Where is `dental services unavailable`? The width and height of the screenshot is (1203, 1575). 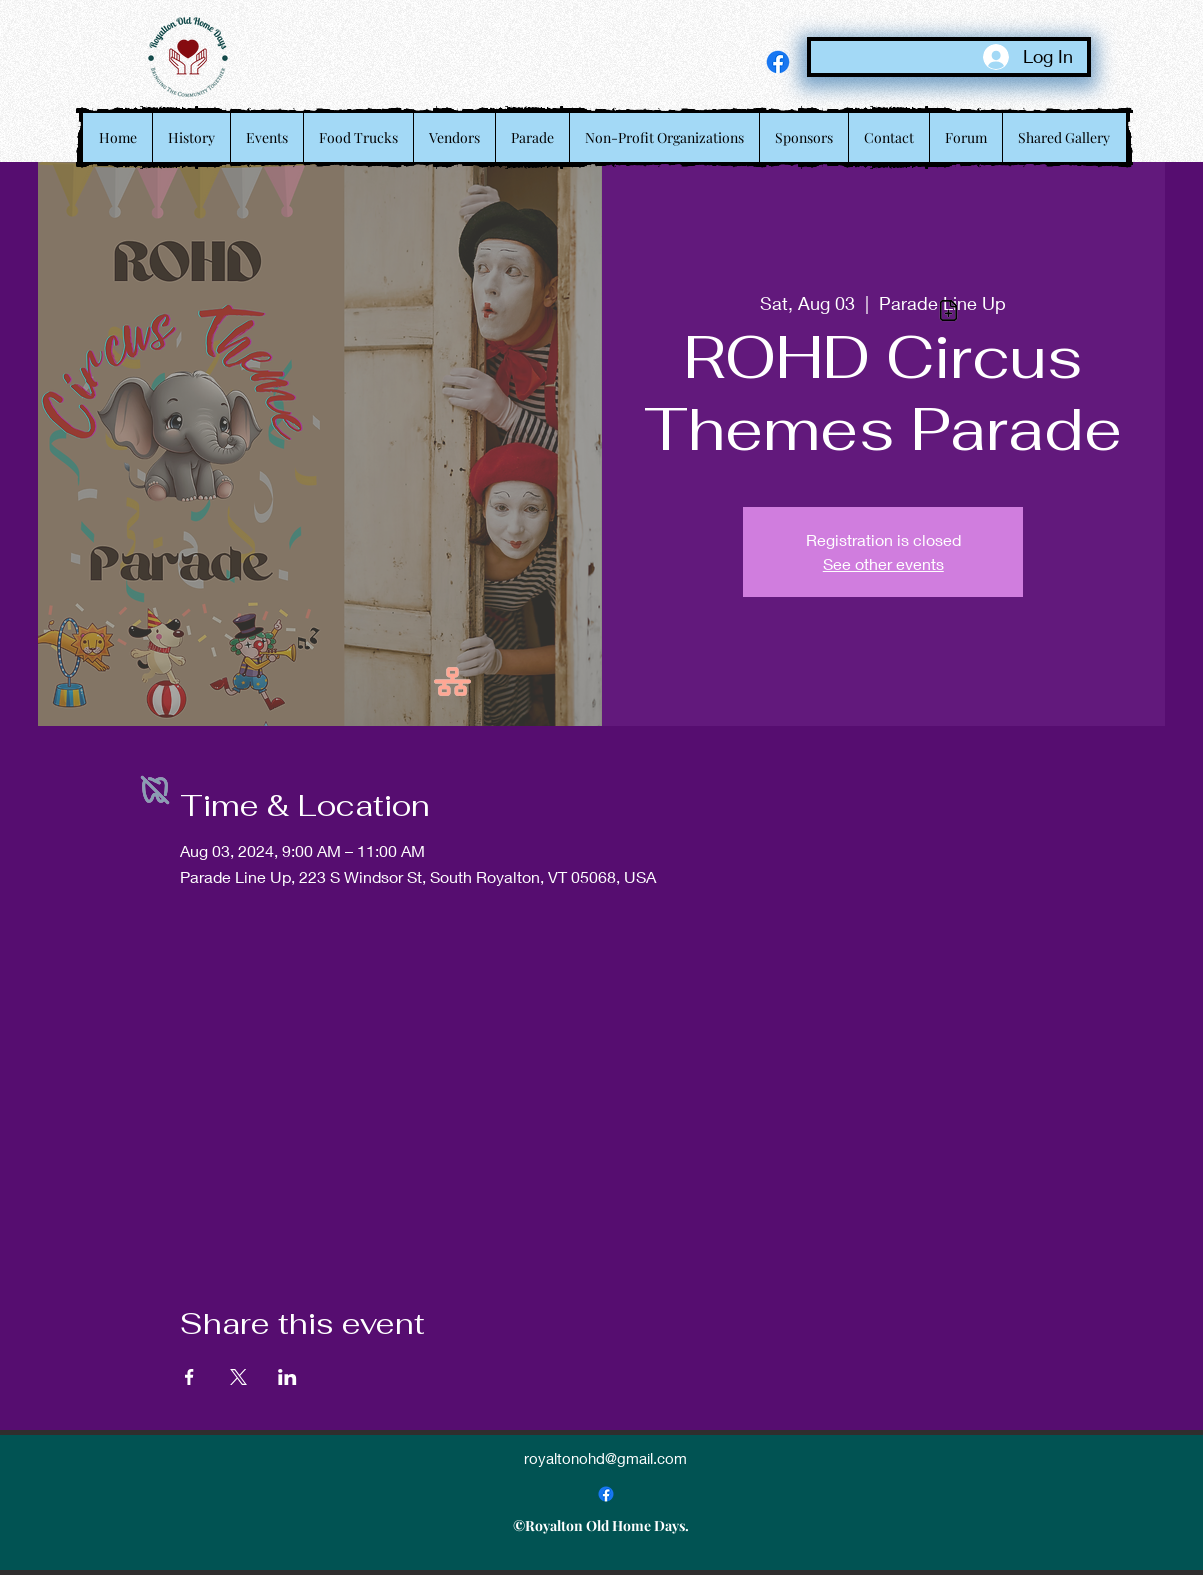
dental services unavailable is located at coordinates (155, 790).